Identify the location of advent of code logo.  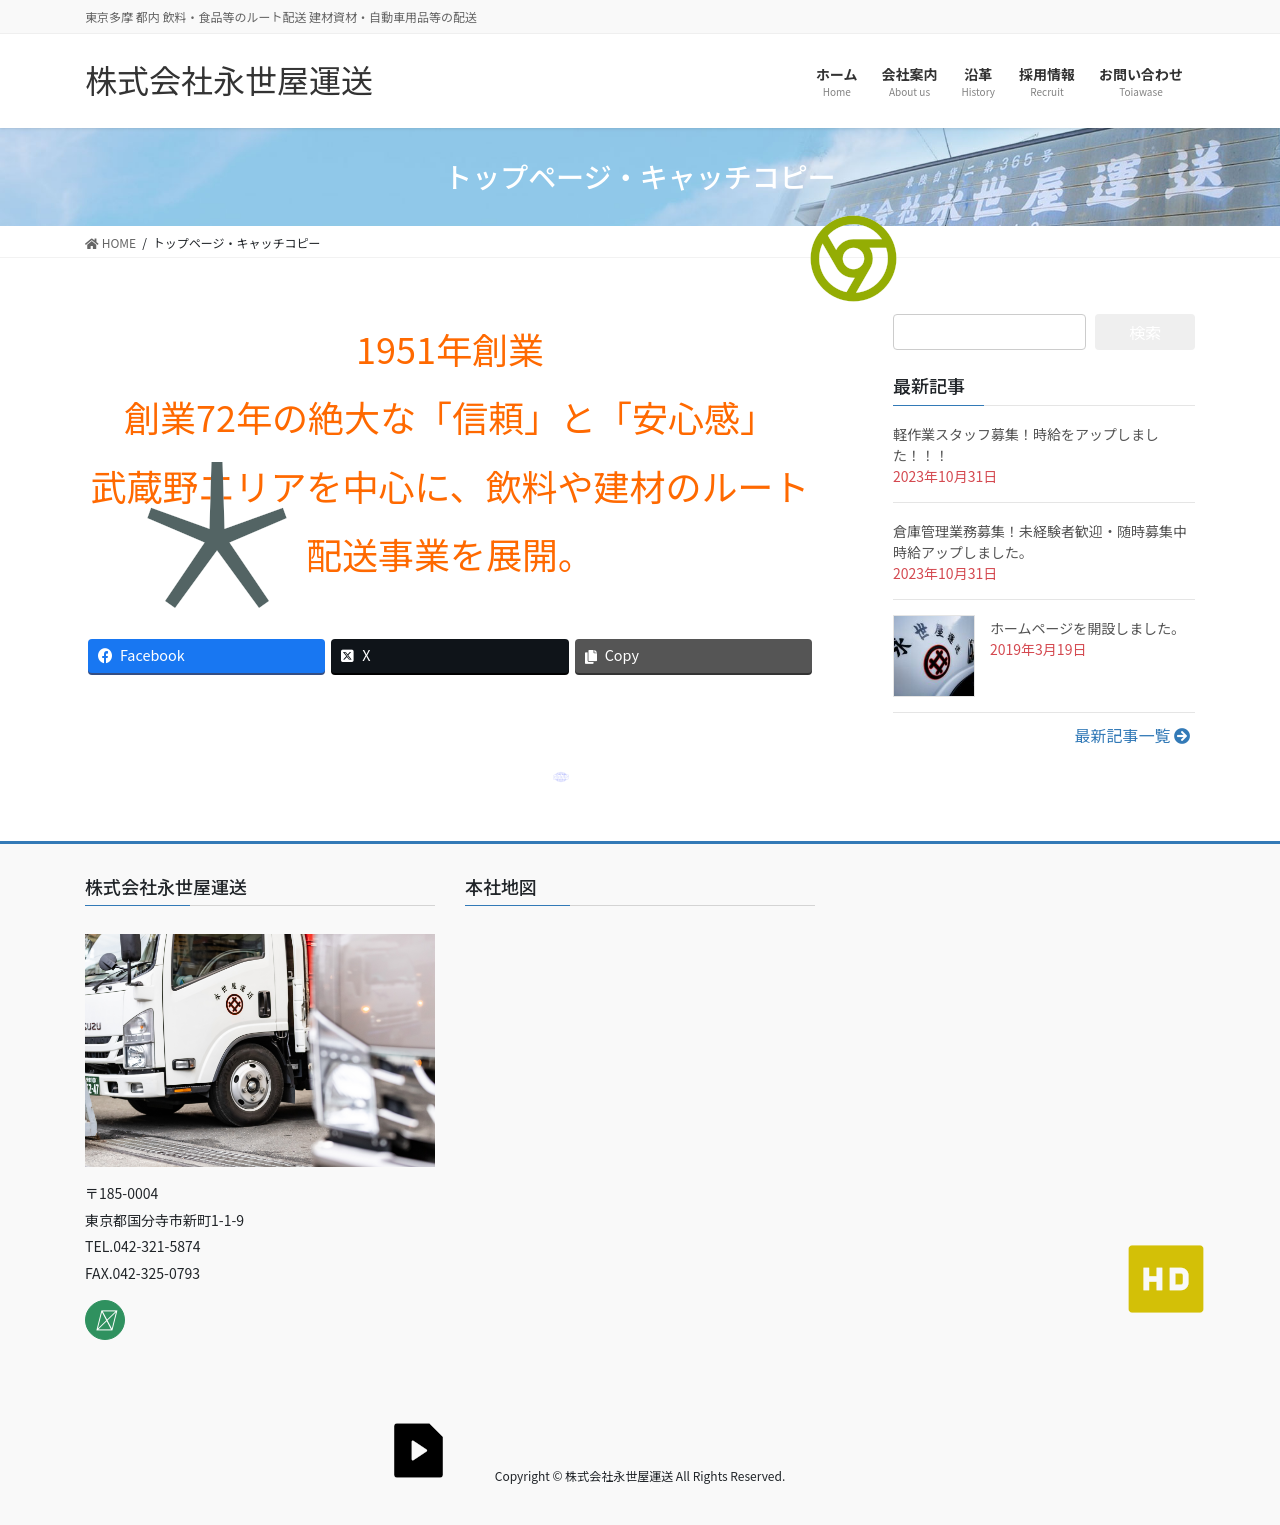
(217, 535).